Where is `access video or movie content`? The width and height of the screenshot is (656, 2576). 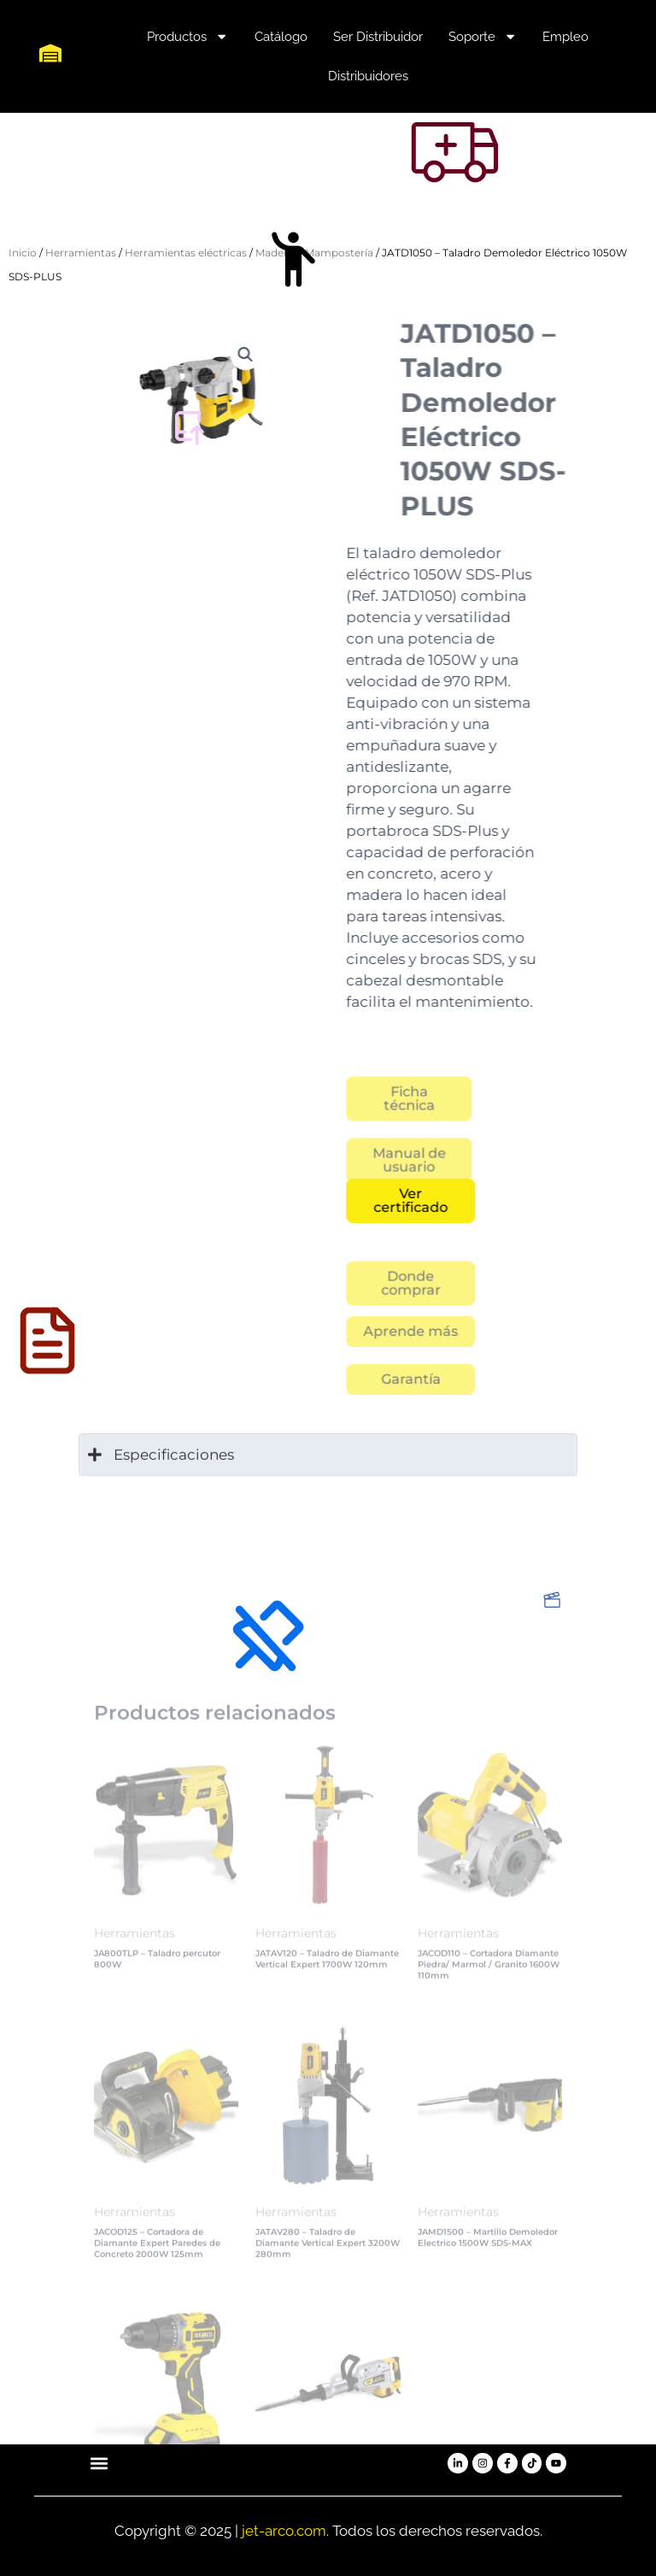
access video or movie content is located at coordinates (552, 1600).